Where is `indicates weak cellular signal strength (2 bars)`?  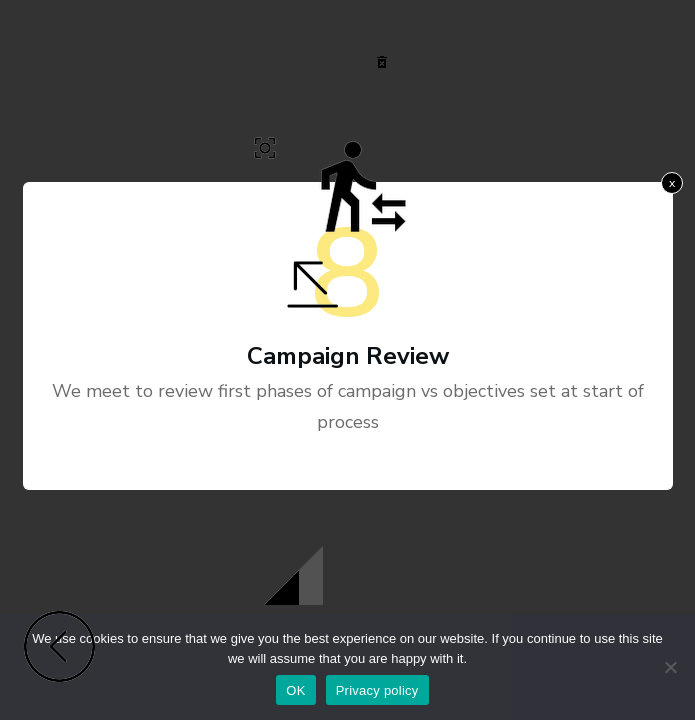
indicates weak cellular signal strength (2 bars) is located at coordinates (293, 575).